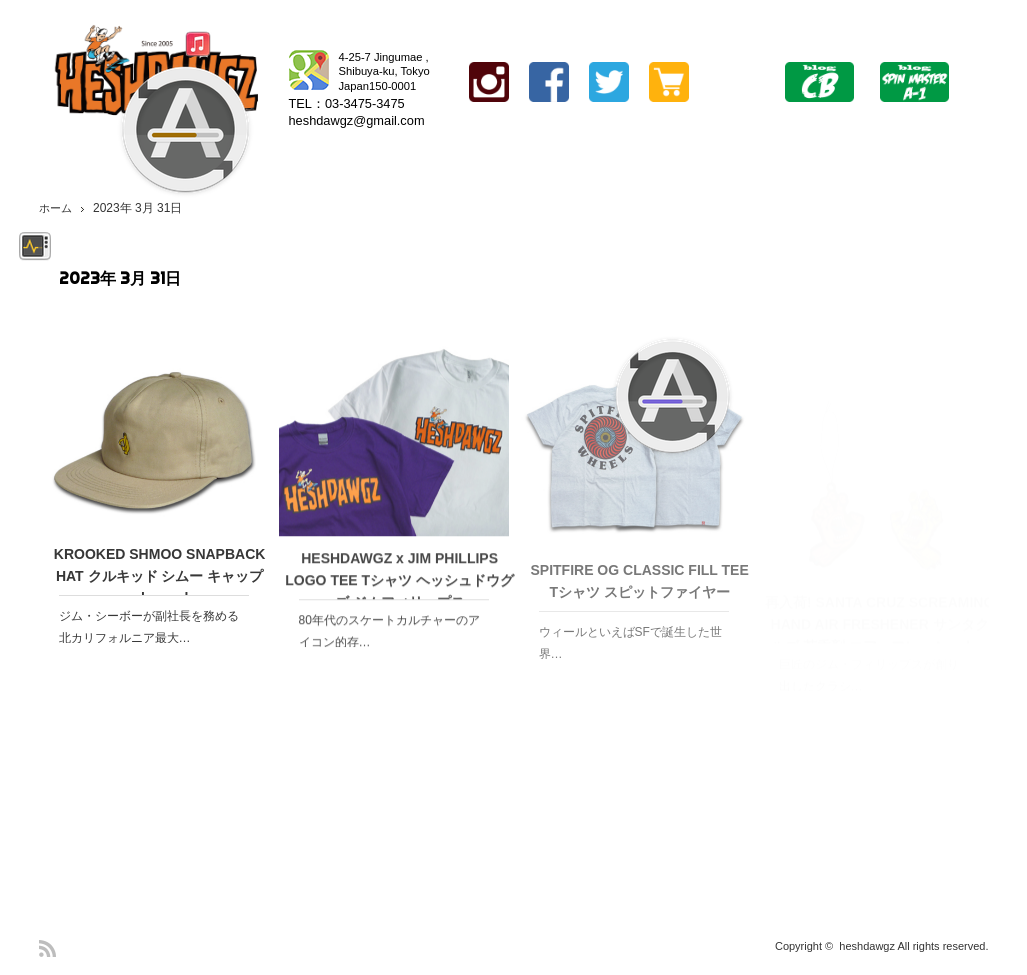 The height and width of the screenshot is (975, 1027). Describe the element at coordinates (198, 44) in the screenshot. I see `open the gnome music app` at that location.